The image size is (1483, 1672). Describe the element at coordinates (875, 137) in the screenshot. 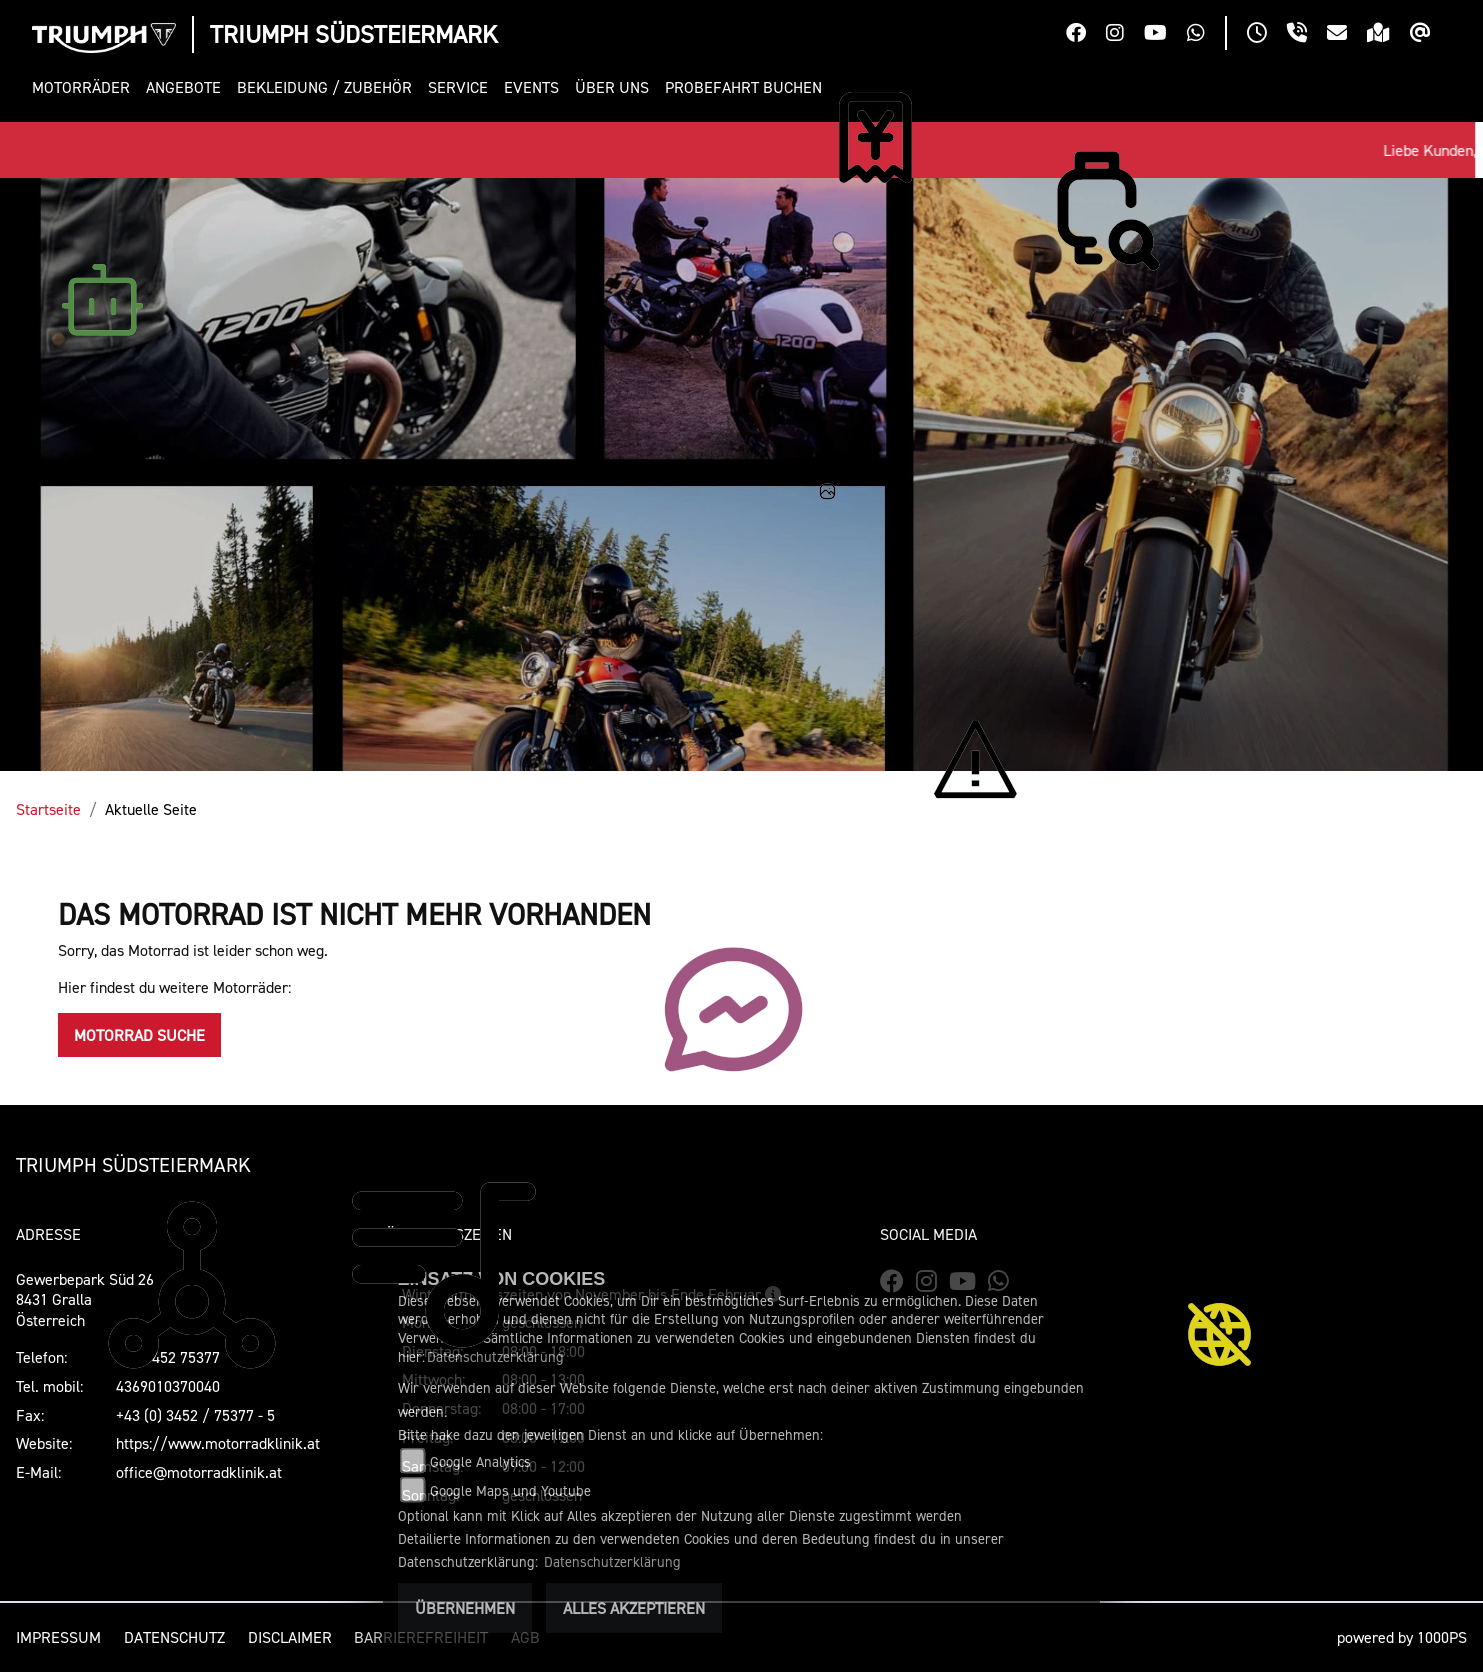

I see `view receipt in yuan currency` at that location.